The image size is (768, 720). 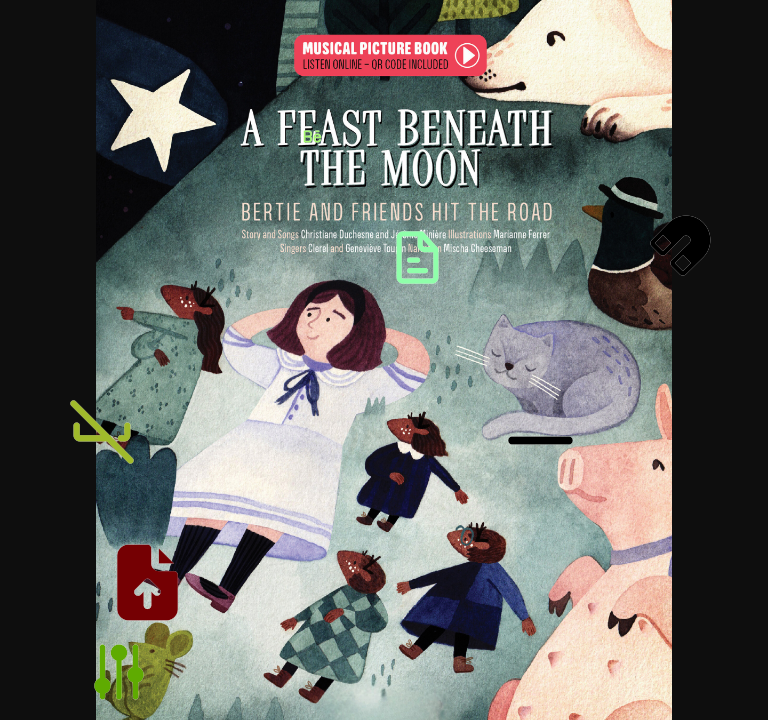 What do you see at coordinates (119, 672) in the screenshot?
I see `open settings or preferences` at bounding box center [119, 672].